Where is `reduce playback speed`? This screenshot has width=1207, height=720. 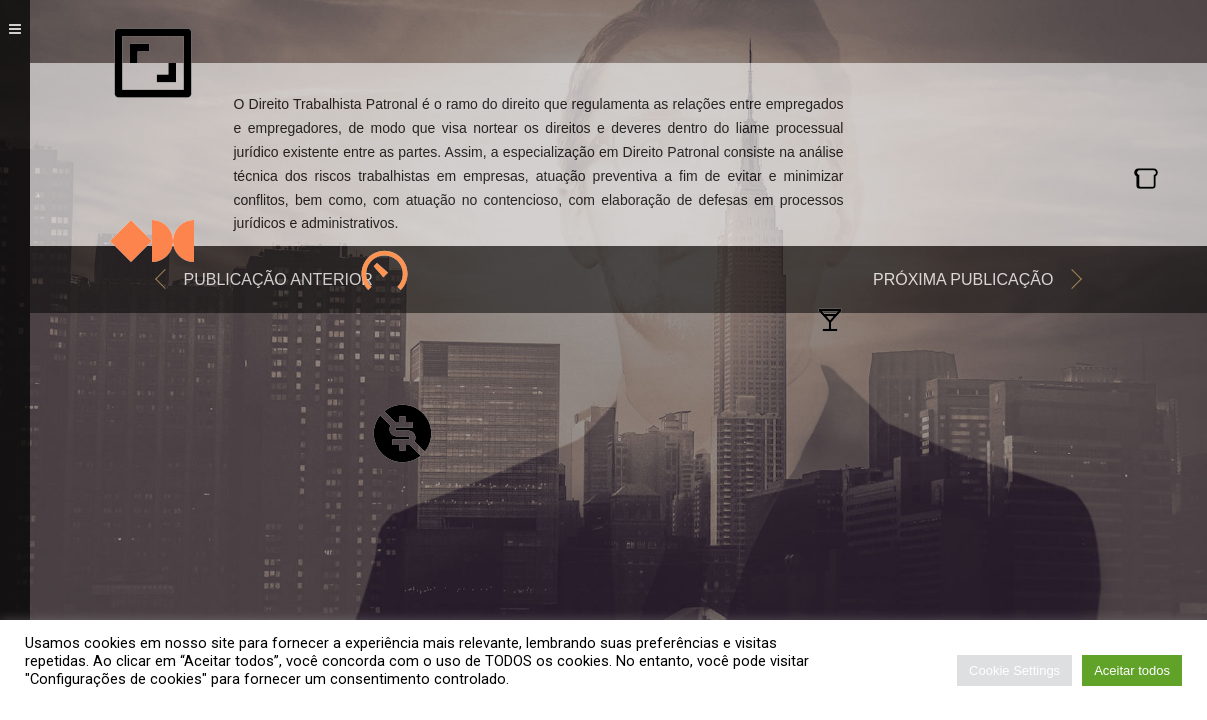
reduce playback speed is located at coordinates (384, 271).